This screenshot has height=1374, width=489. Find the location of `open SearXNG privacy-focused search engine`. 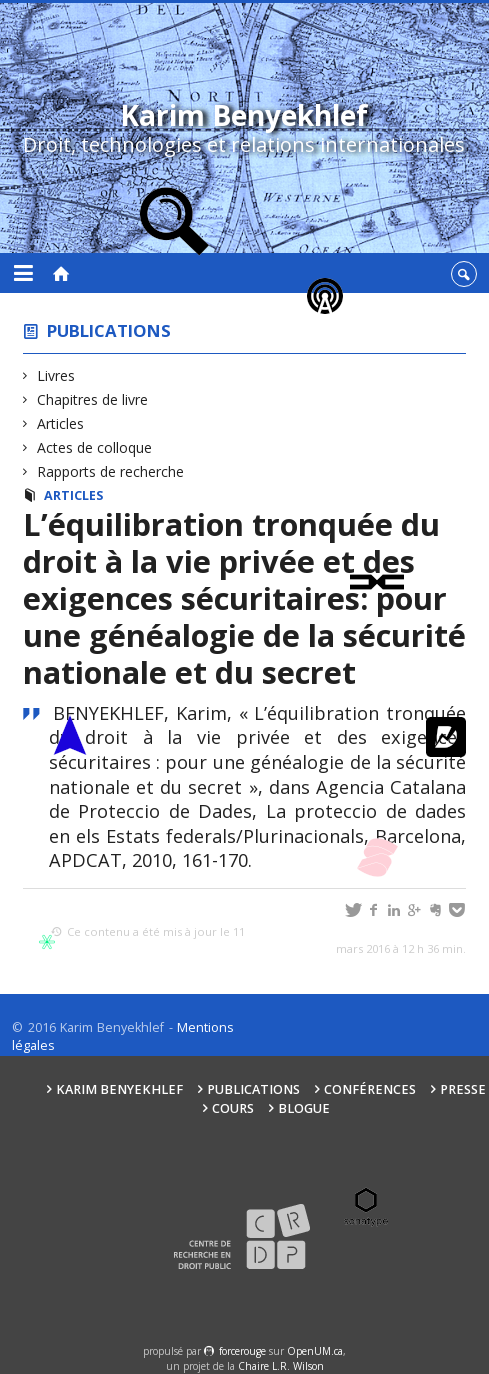

open SearXNG privacy-focused search engine is located at coordinates (174, 221).